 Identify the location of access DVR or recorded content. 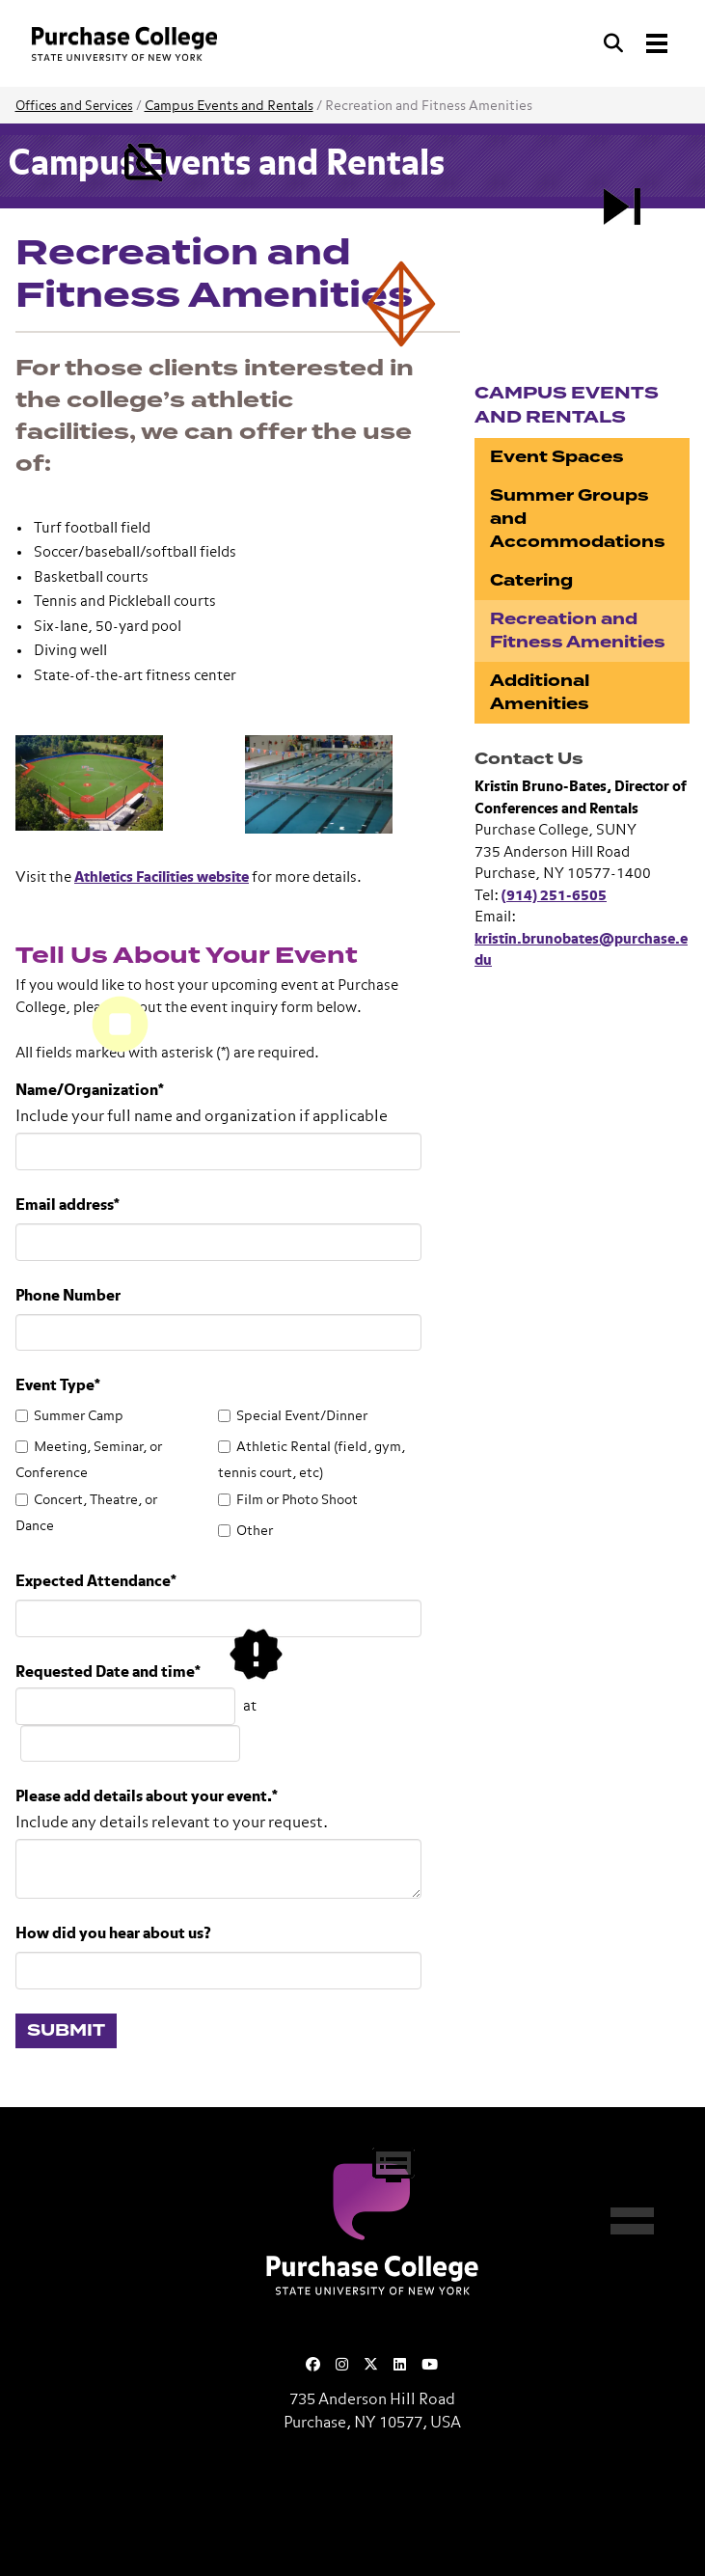
(393, 2165).